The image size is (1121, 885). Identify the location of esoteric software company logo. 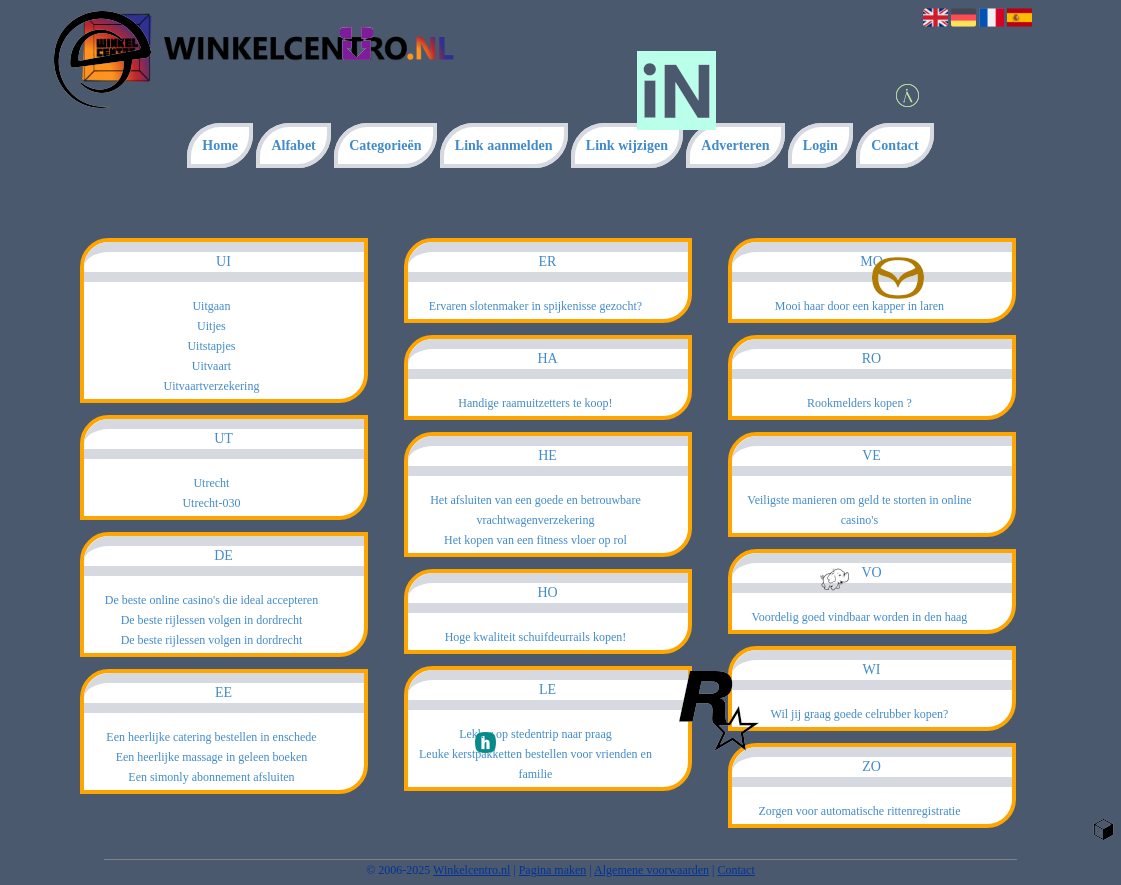
(102, 59).